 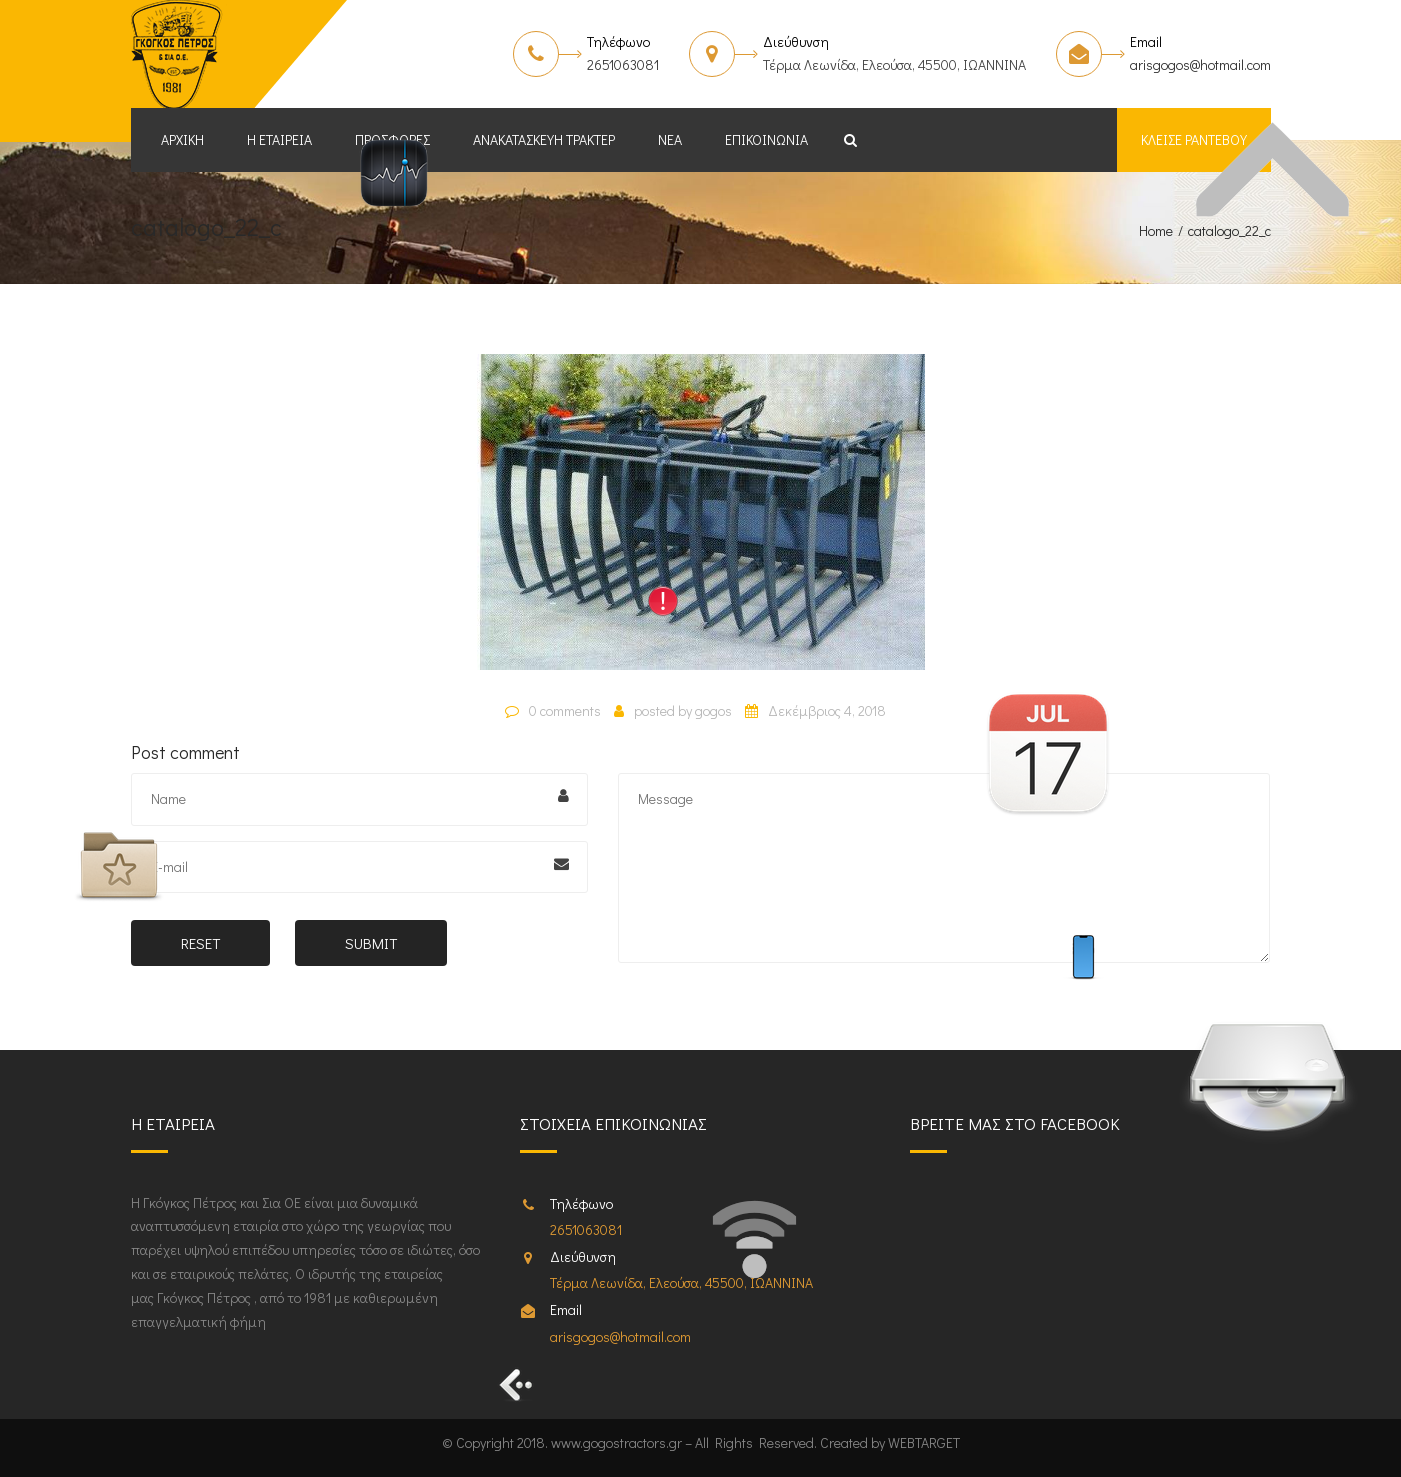 What do you see at coordinates (119, 869) in the screenshot?
I see `access your bookmarked files and folders` at bounding box center [119, 869].